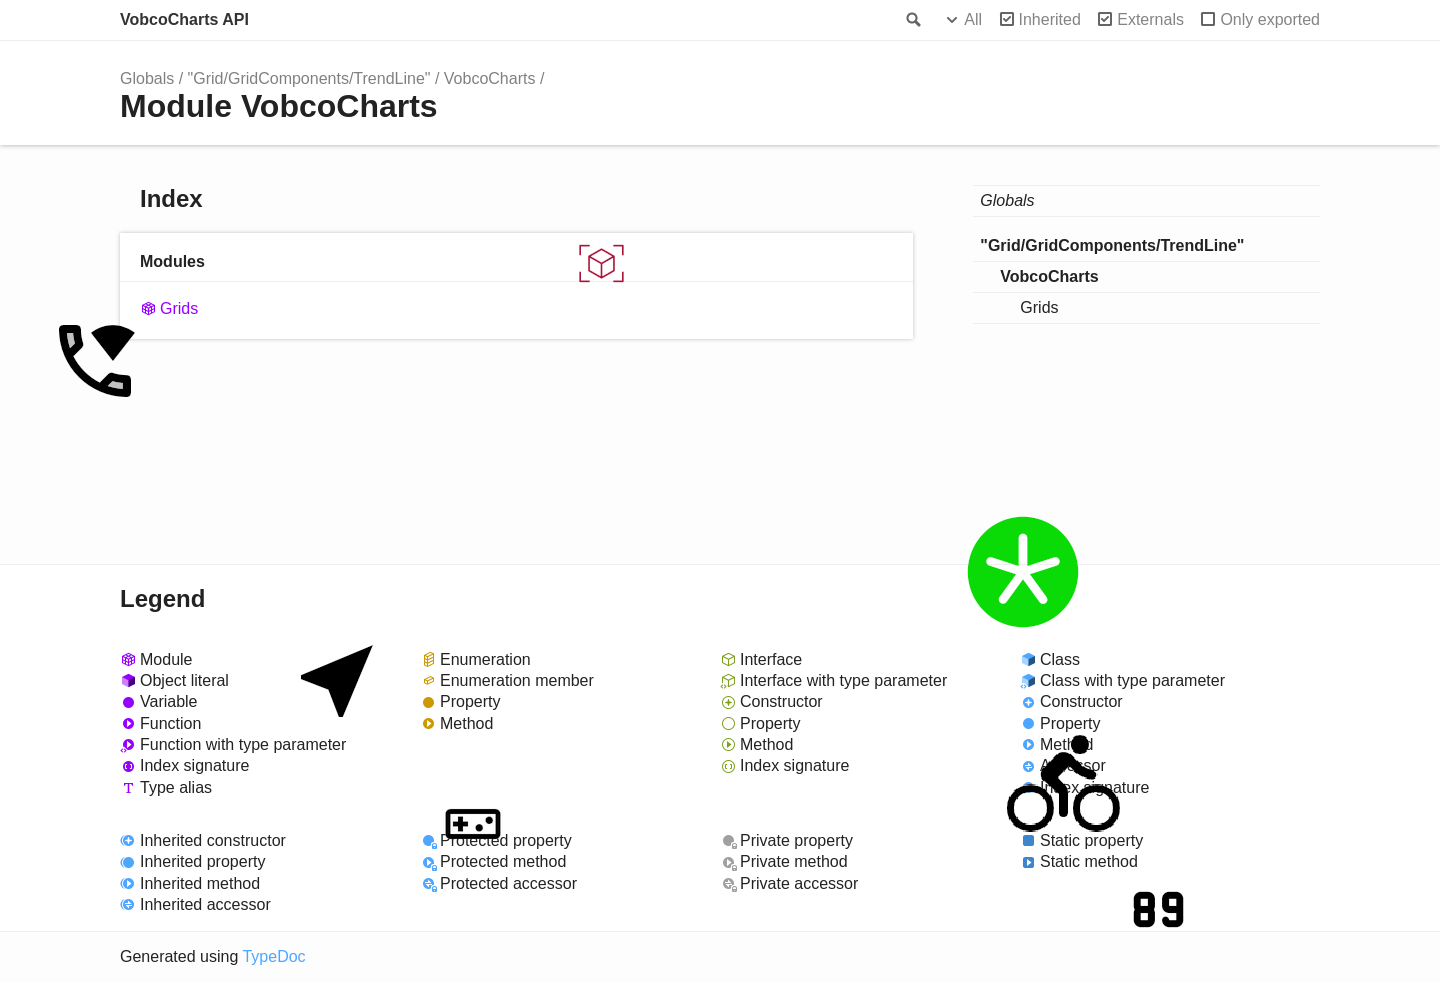 The height and width of the screenshot is (982, 1440). What do you see at coordinates (1023, 572) in the screenshot?
I see `indicates a required field in a form` at bounding box center [1023, 572].